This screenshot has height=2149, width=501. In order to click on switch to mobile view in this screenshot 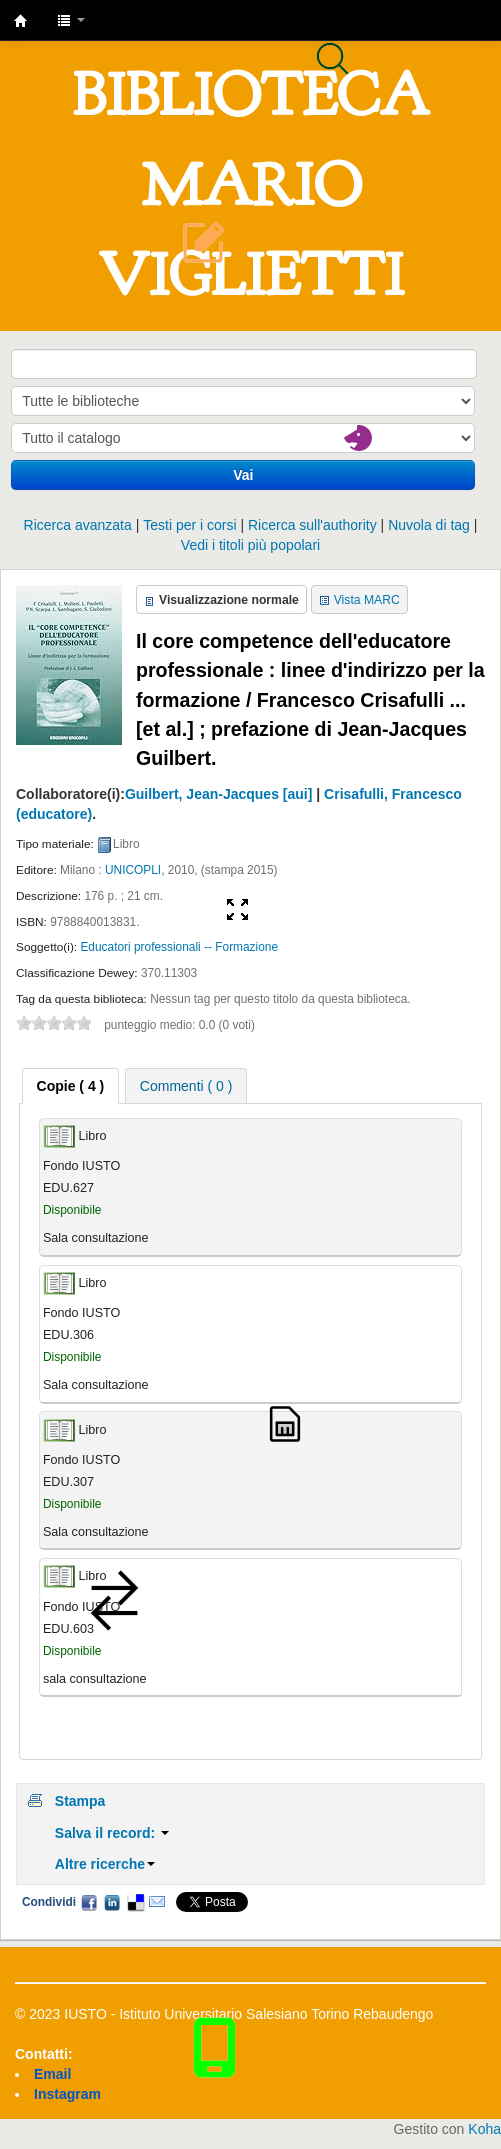, I will do `click(214, 2047)`.